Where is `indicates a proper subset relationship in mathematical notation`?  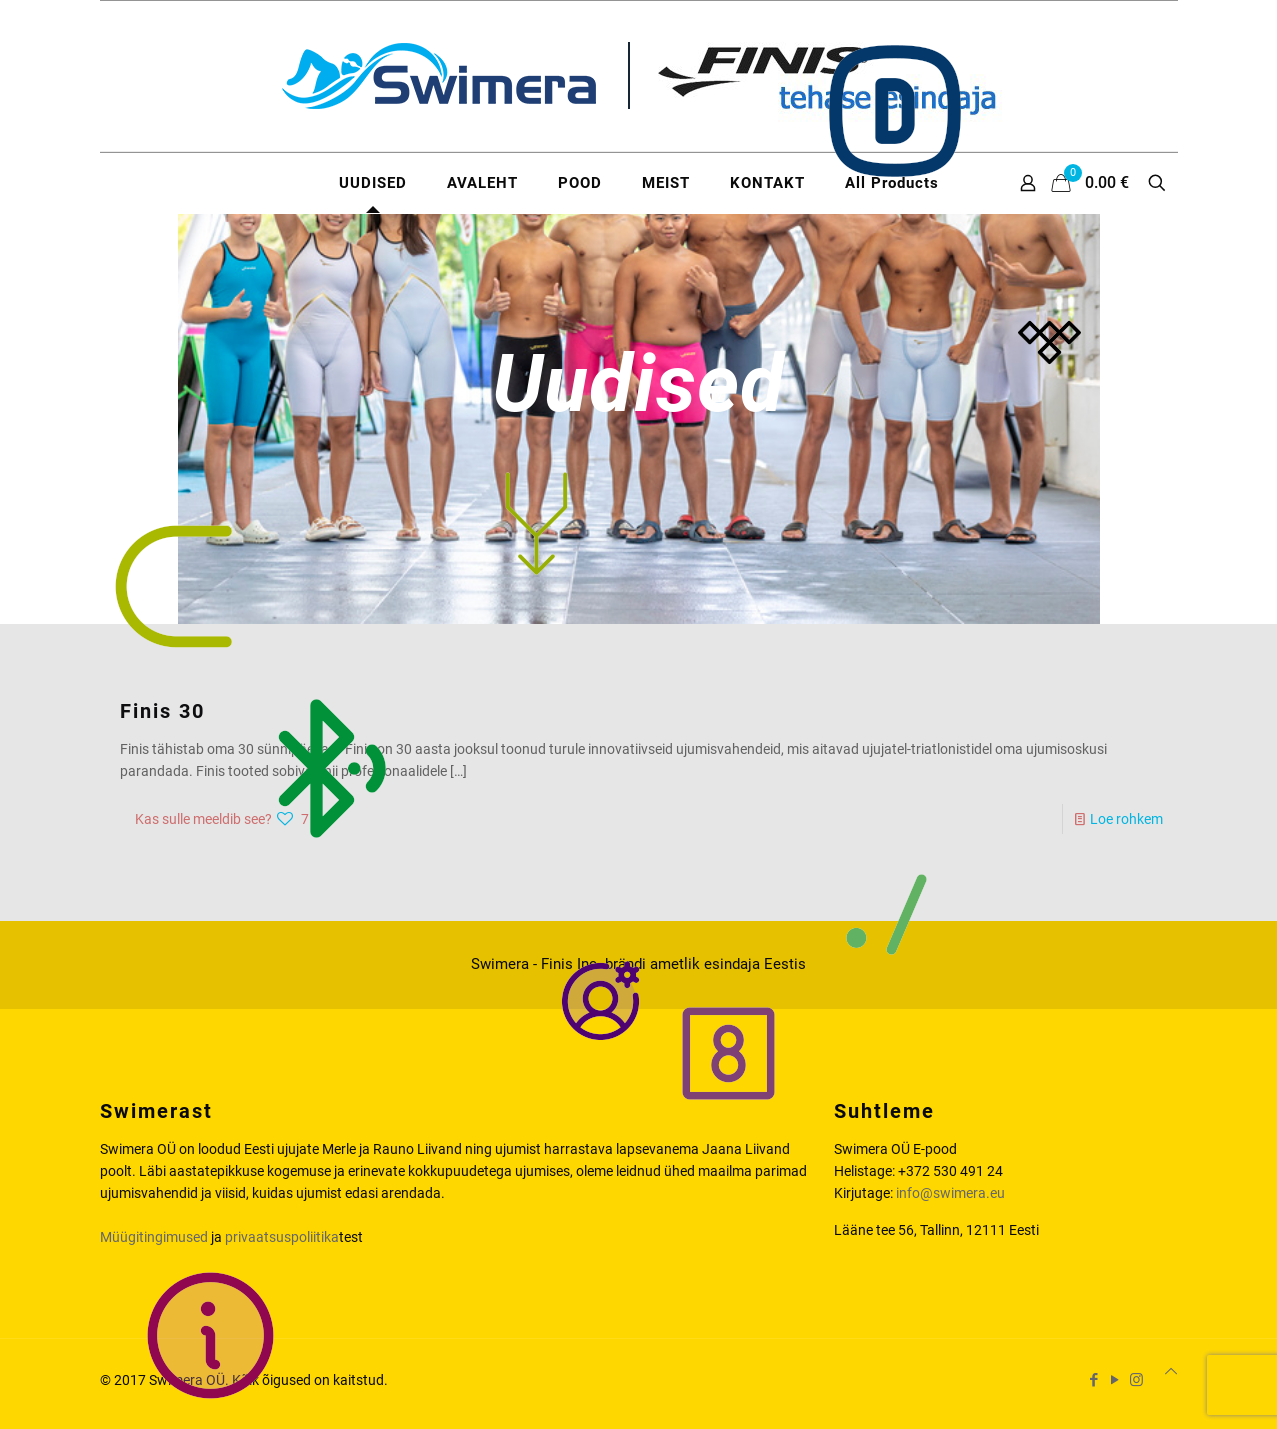
indicates a proper subset relationship in mathematical notation is located at coordinates (176, 586).